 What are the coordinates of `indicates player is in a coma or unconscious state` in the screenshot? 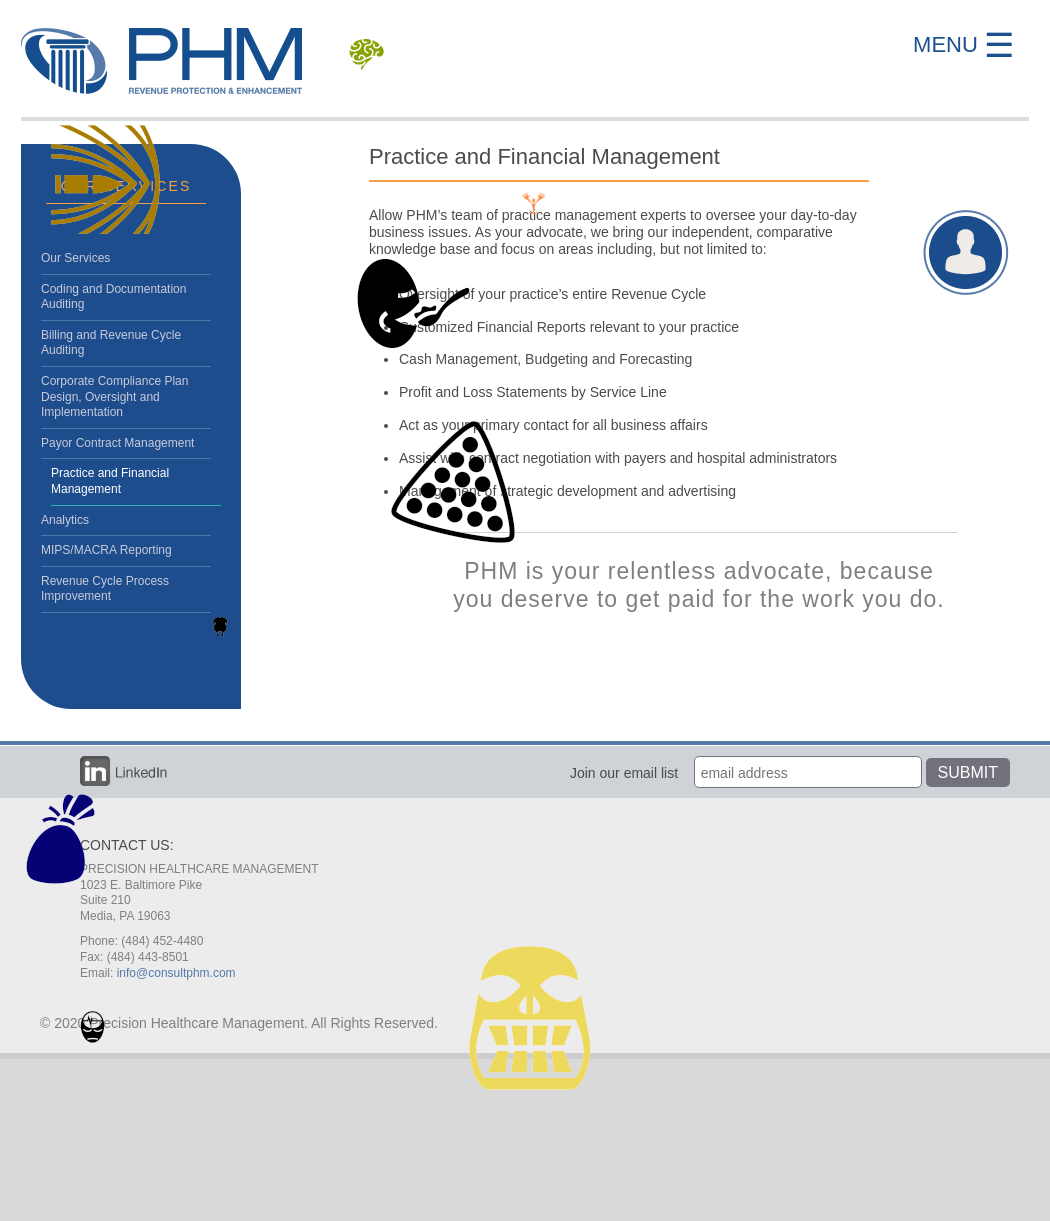 It's located at (92, 1027).